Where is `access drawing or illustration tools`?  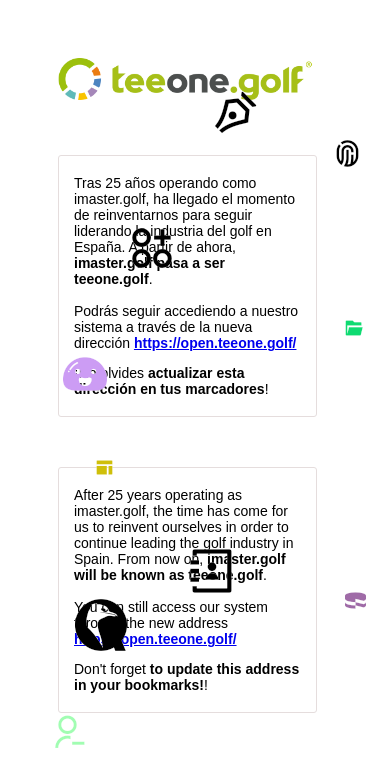 access drawing or illustration tools is located at coordinates (234, 114).